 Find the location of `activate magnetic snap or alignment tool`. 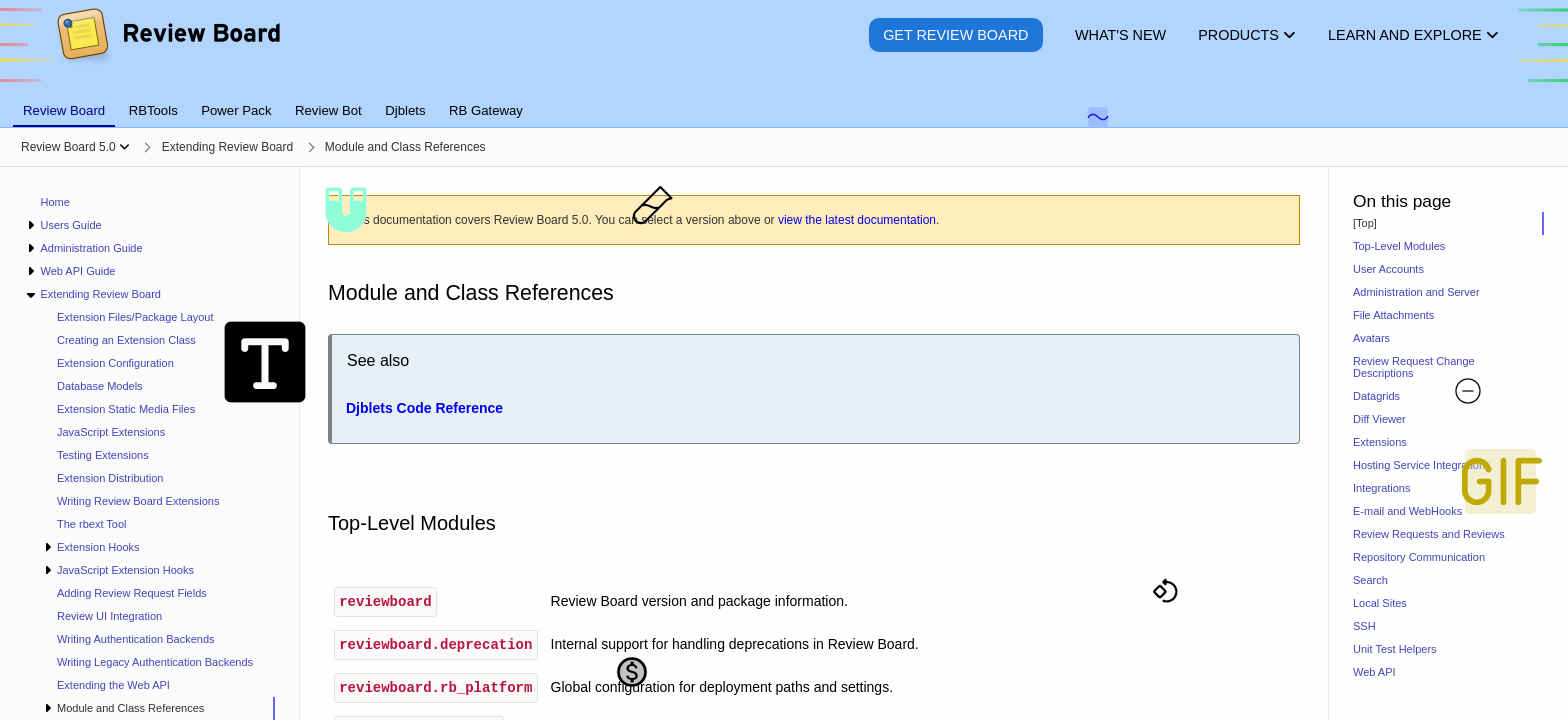

activate magnetic snap or alignment tool is located at coordinates (346, 208).